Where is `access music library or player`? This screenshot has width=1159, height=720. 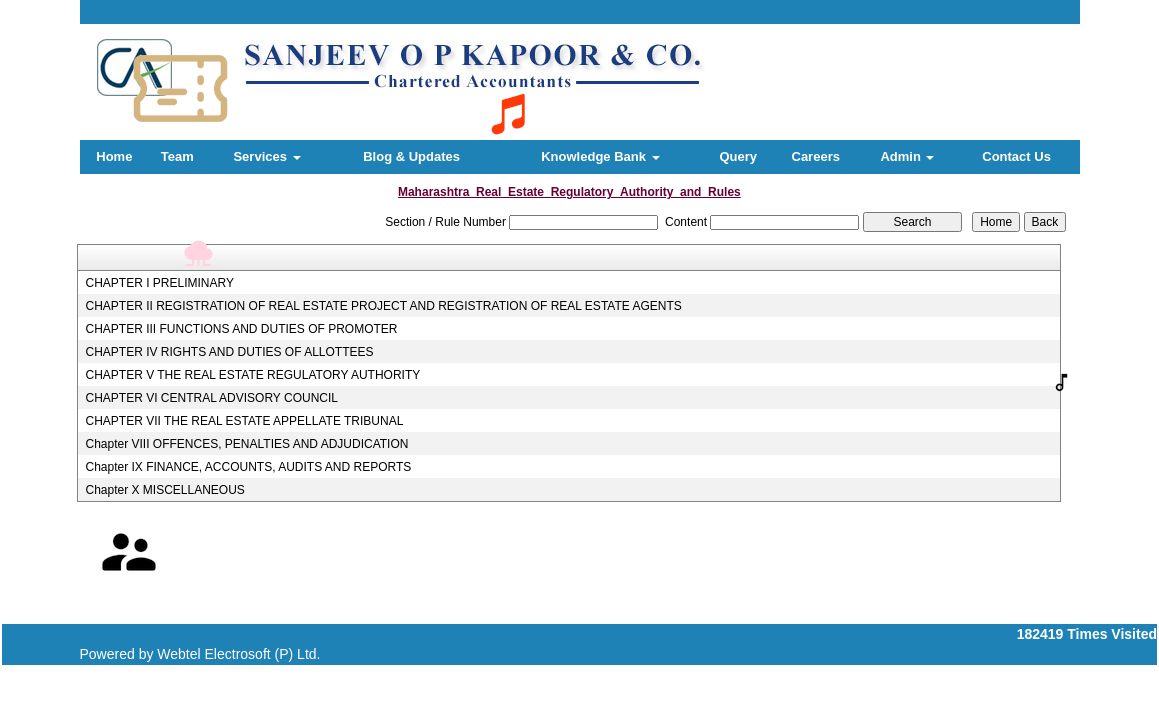 access music library or player is located at coordinates (509, 114).